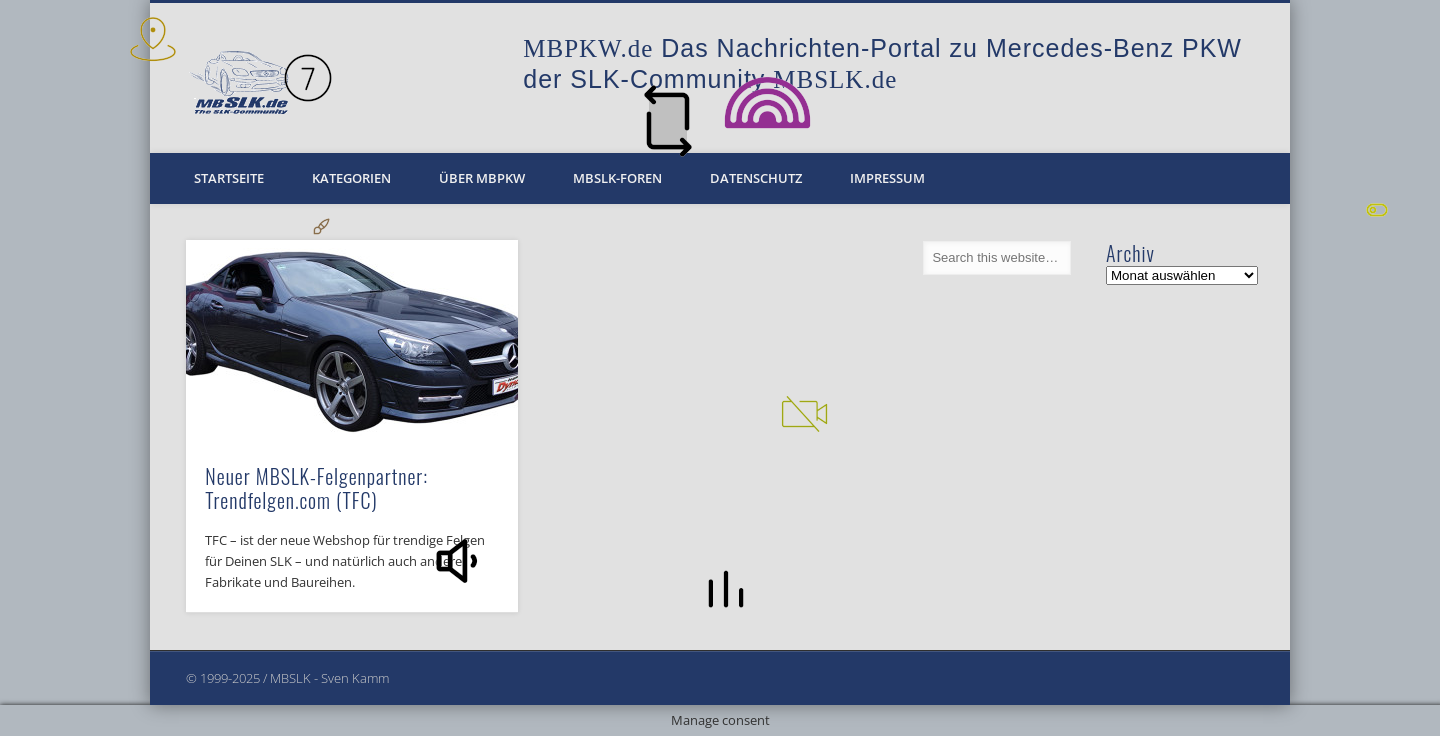 The width and height of the screenshot is (1440, 736). Describe the element at coordinates (460, 561) in the screenshot. I see `volume set to low` at that location.